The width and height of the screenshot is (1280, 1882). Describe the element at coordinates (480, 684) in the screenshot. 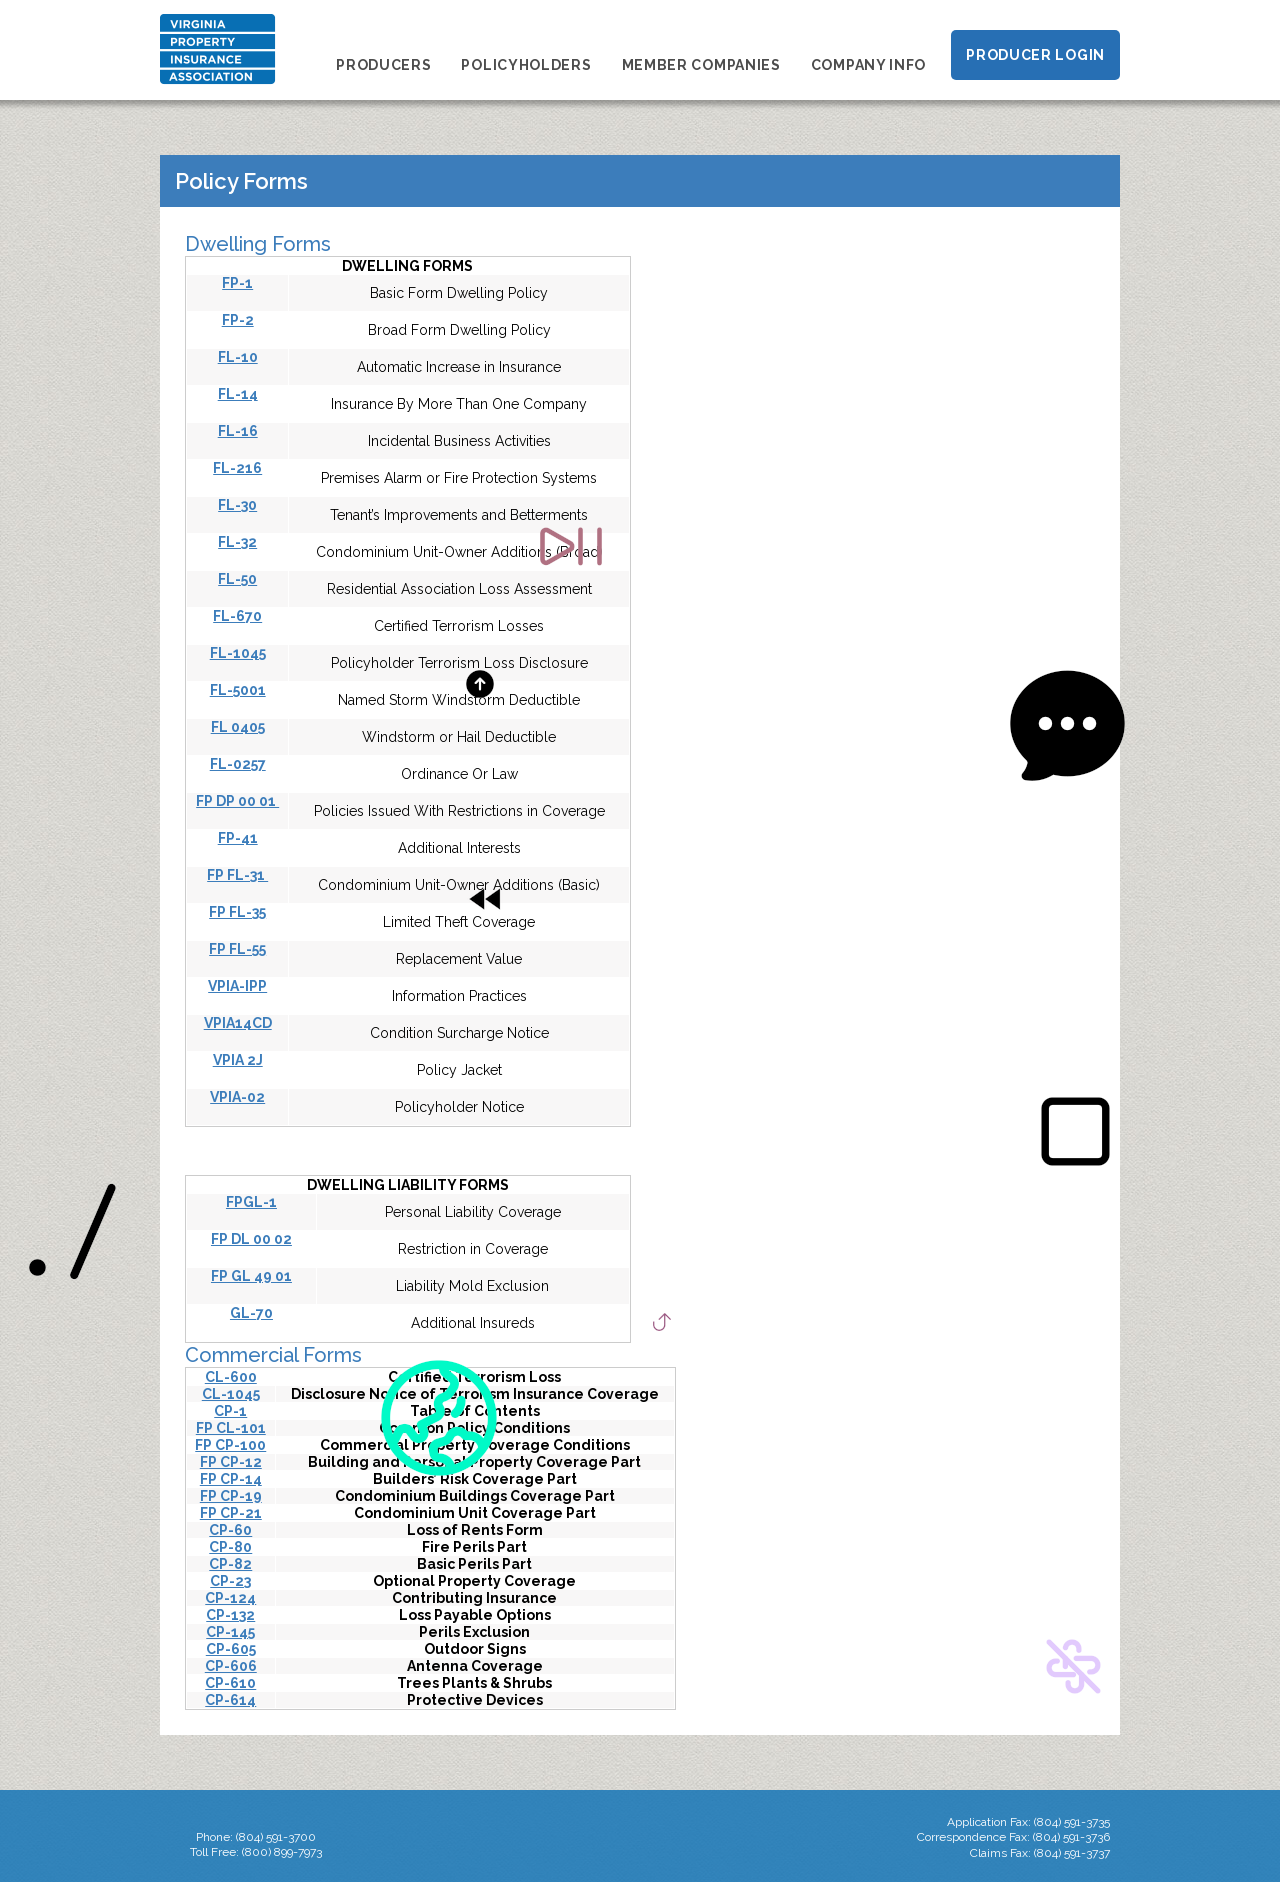

I see `upload a file or content` at that location.